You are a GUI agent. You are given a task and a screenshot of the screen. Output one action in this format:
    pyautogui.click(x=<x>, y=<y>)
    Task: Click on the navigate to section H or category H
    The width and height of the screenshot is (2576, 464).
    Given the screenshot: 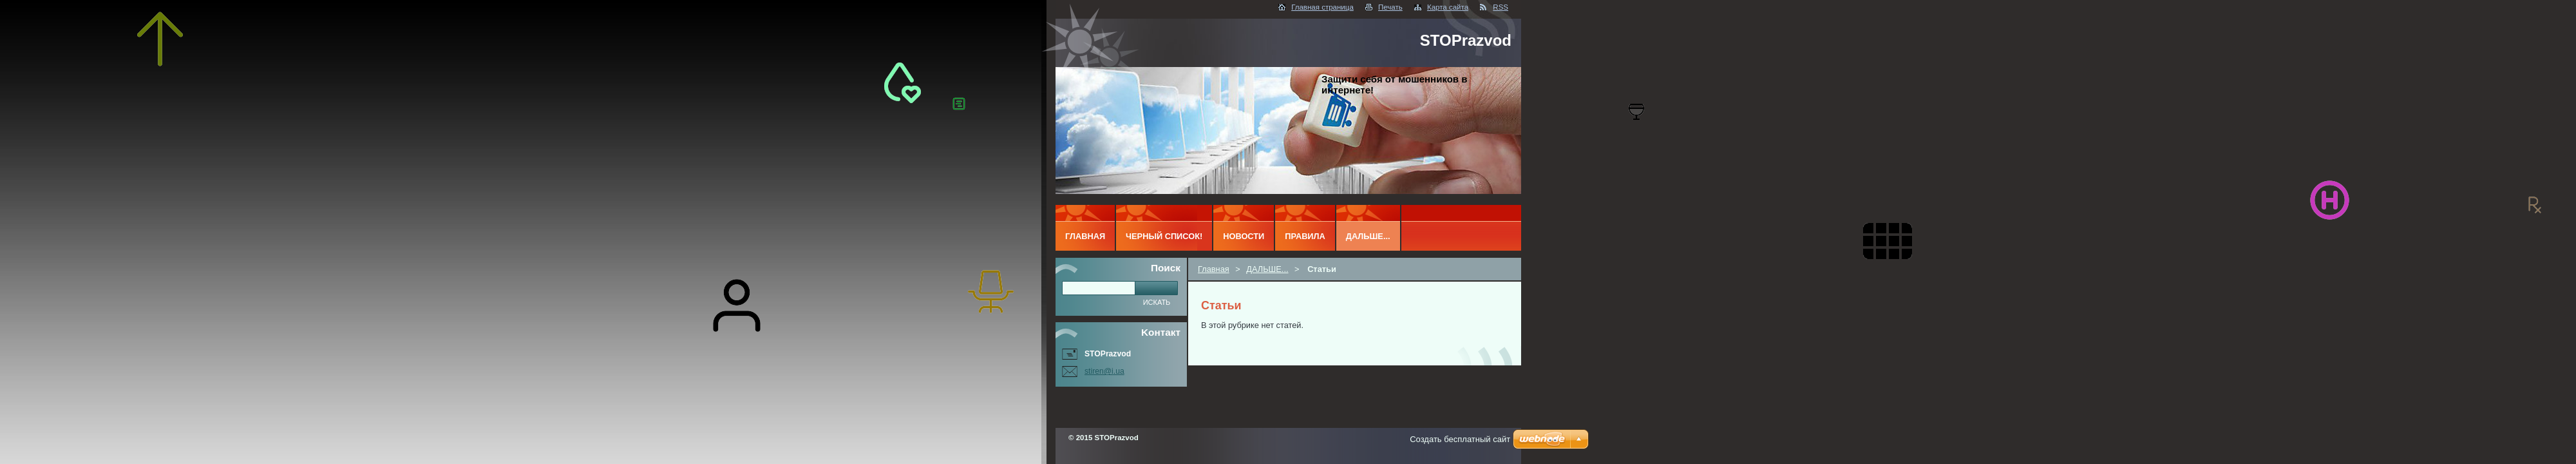 What is the action you would take?
    pyautogui.click(x=2329, y=200)
    